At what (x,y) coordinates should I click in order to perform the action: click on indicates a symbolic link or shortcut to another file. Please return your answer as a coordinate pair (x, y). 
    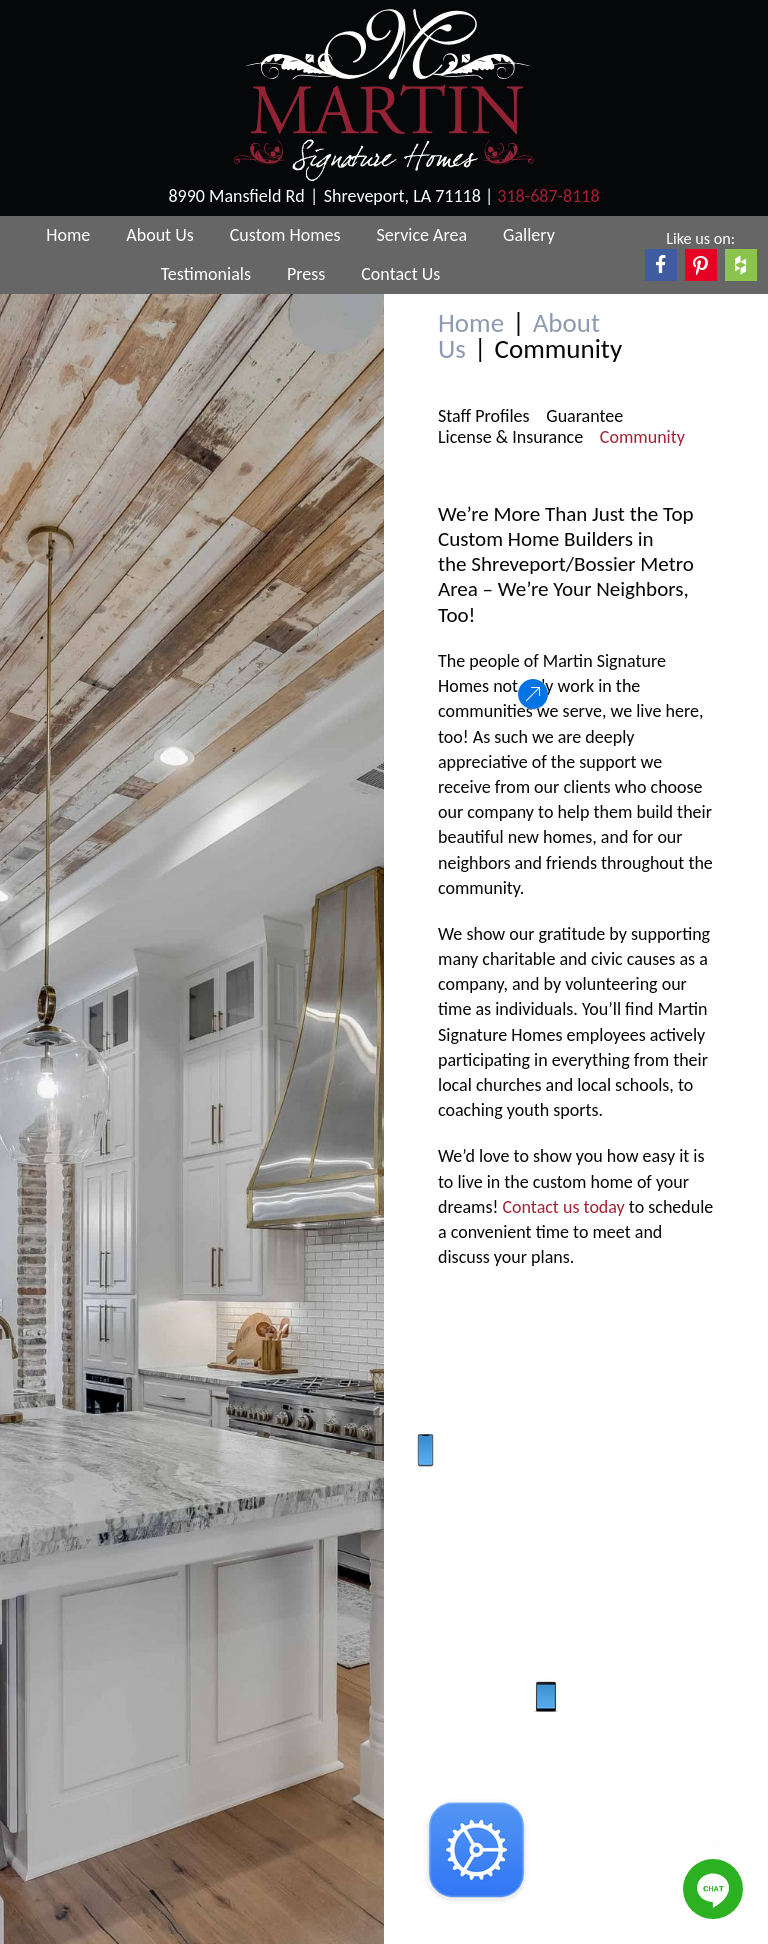
    Looking at the image, I should click on (533, 694).